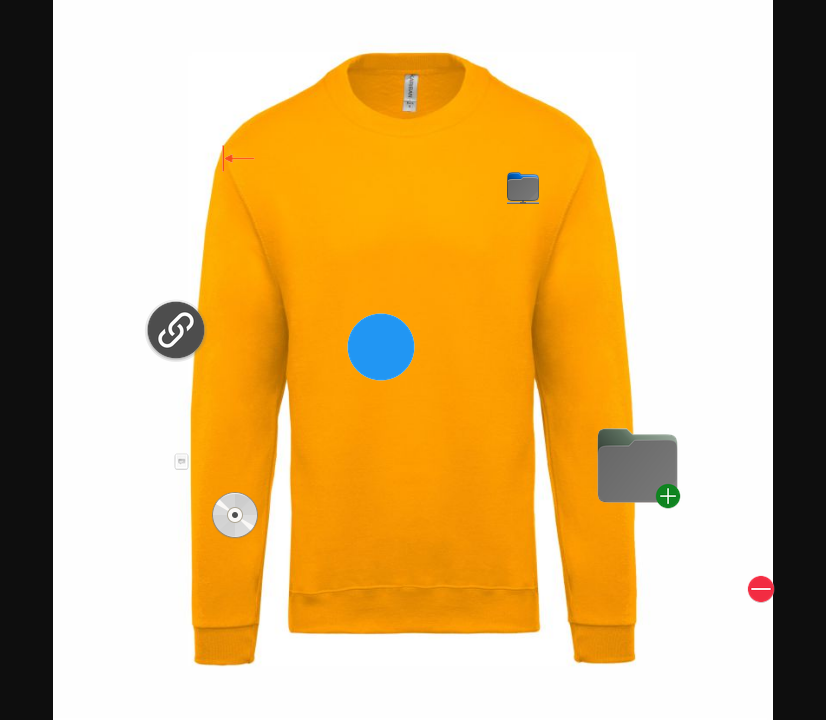 This screenshot has height=720, width=826. What do you see at coordinates (235, 515) in the screenshot?
I see `indicates optical disc drive or CD/DVD media` at bounding box center [235, 515].